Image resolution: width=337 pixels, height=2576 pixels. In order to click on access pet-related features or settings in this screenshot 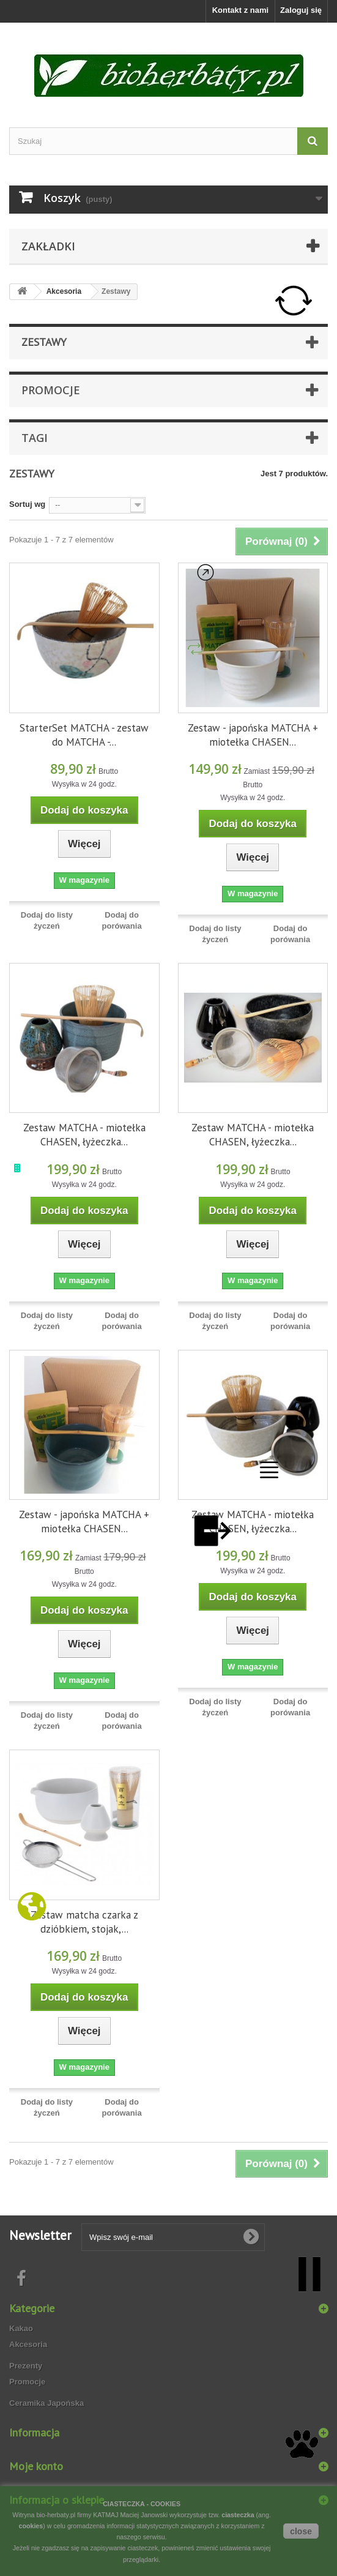, I will do `click(302, 2444)`.